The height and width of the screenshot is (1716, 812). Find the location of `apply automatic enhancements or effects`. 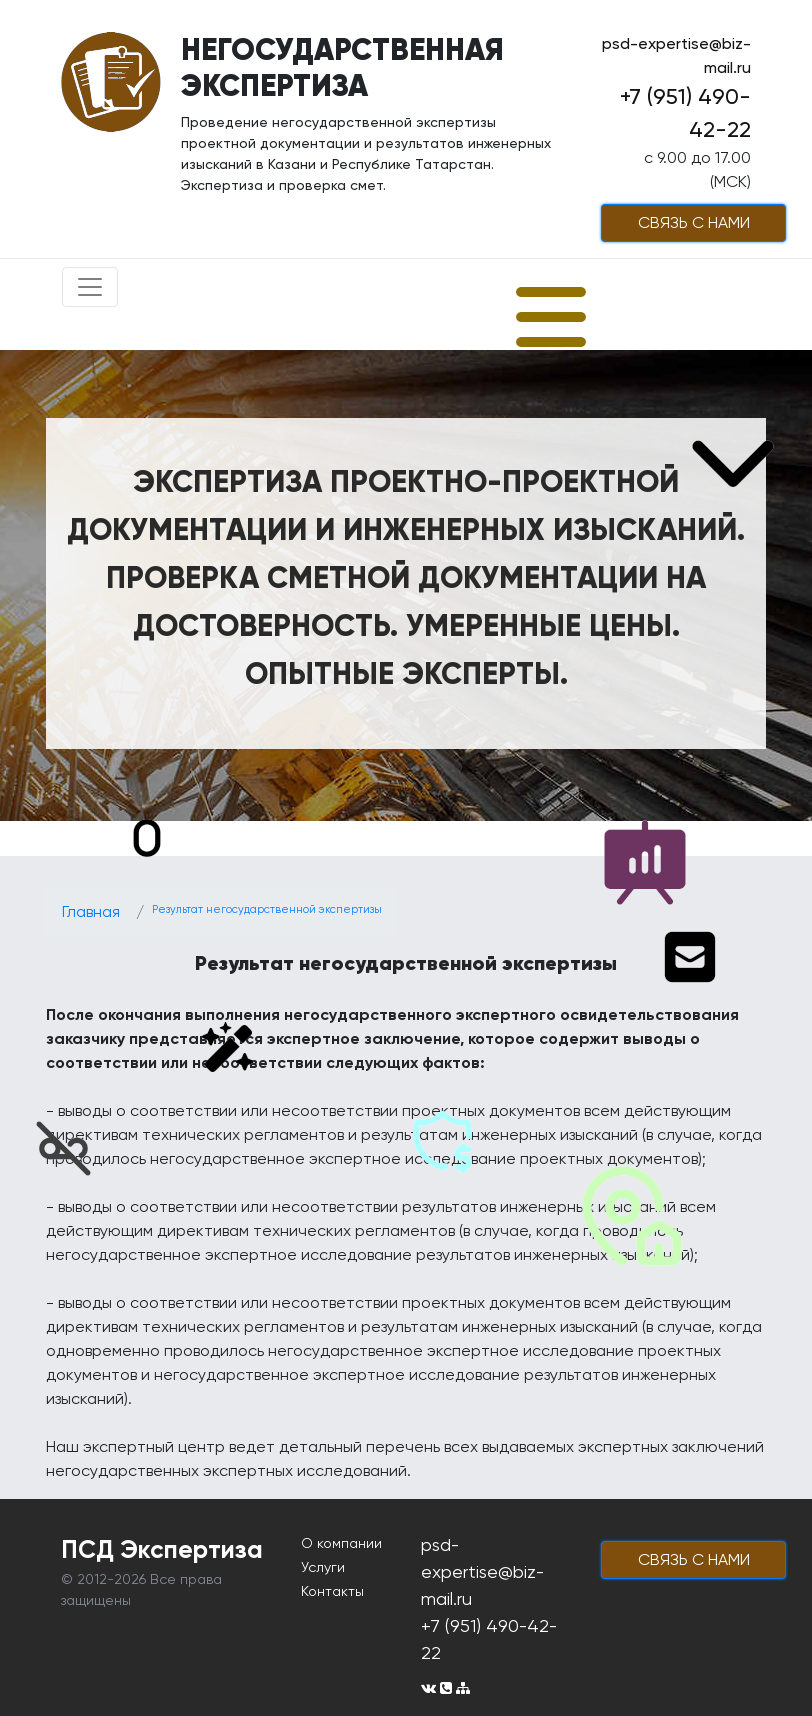

apply automatic enhancements or effects is located at coordinates (228, 1048).